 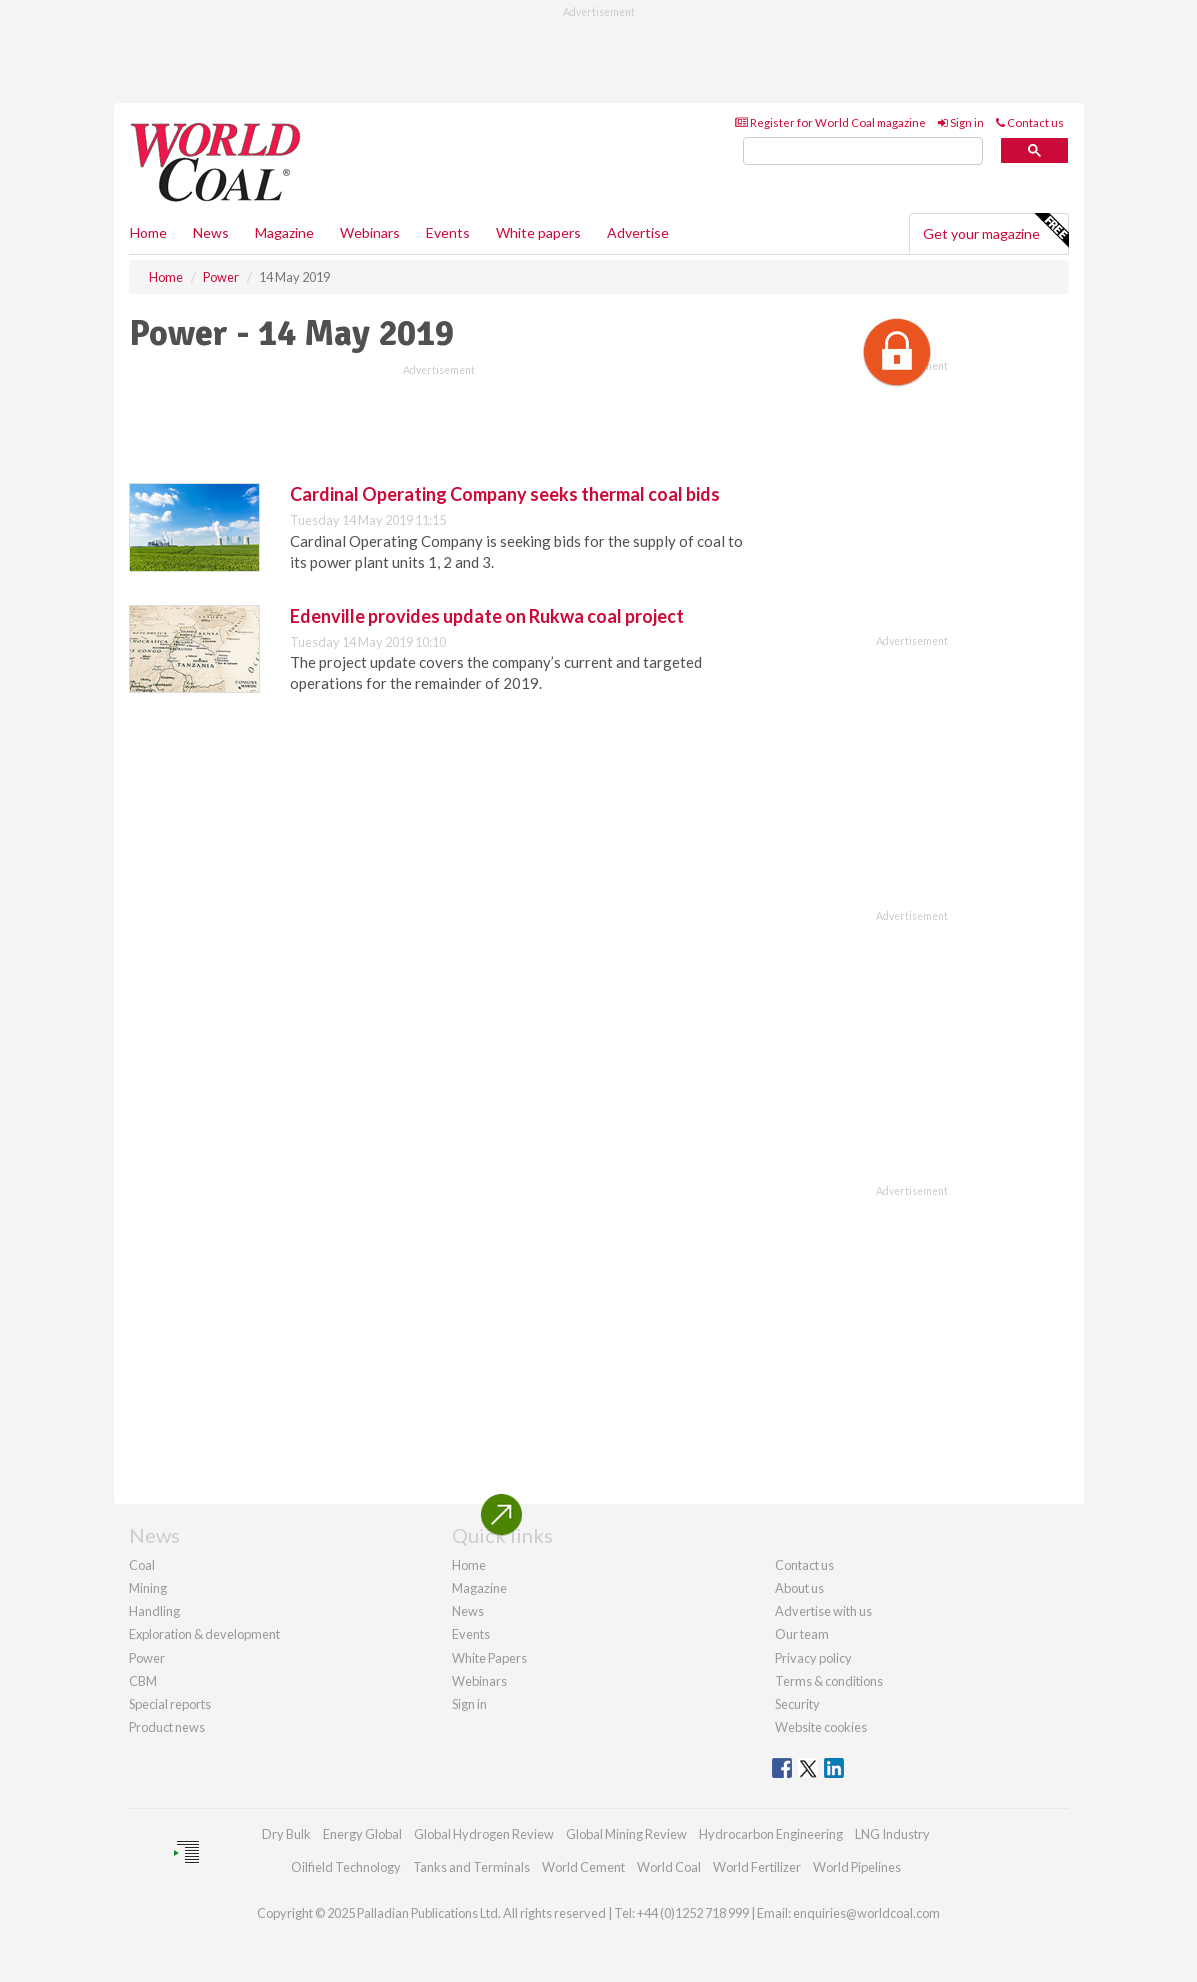 I want to click on indicates a symbolic link or shortcut to another file, so click(x=501, y=1514).